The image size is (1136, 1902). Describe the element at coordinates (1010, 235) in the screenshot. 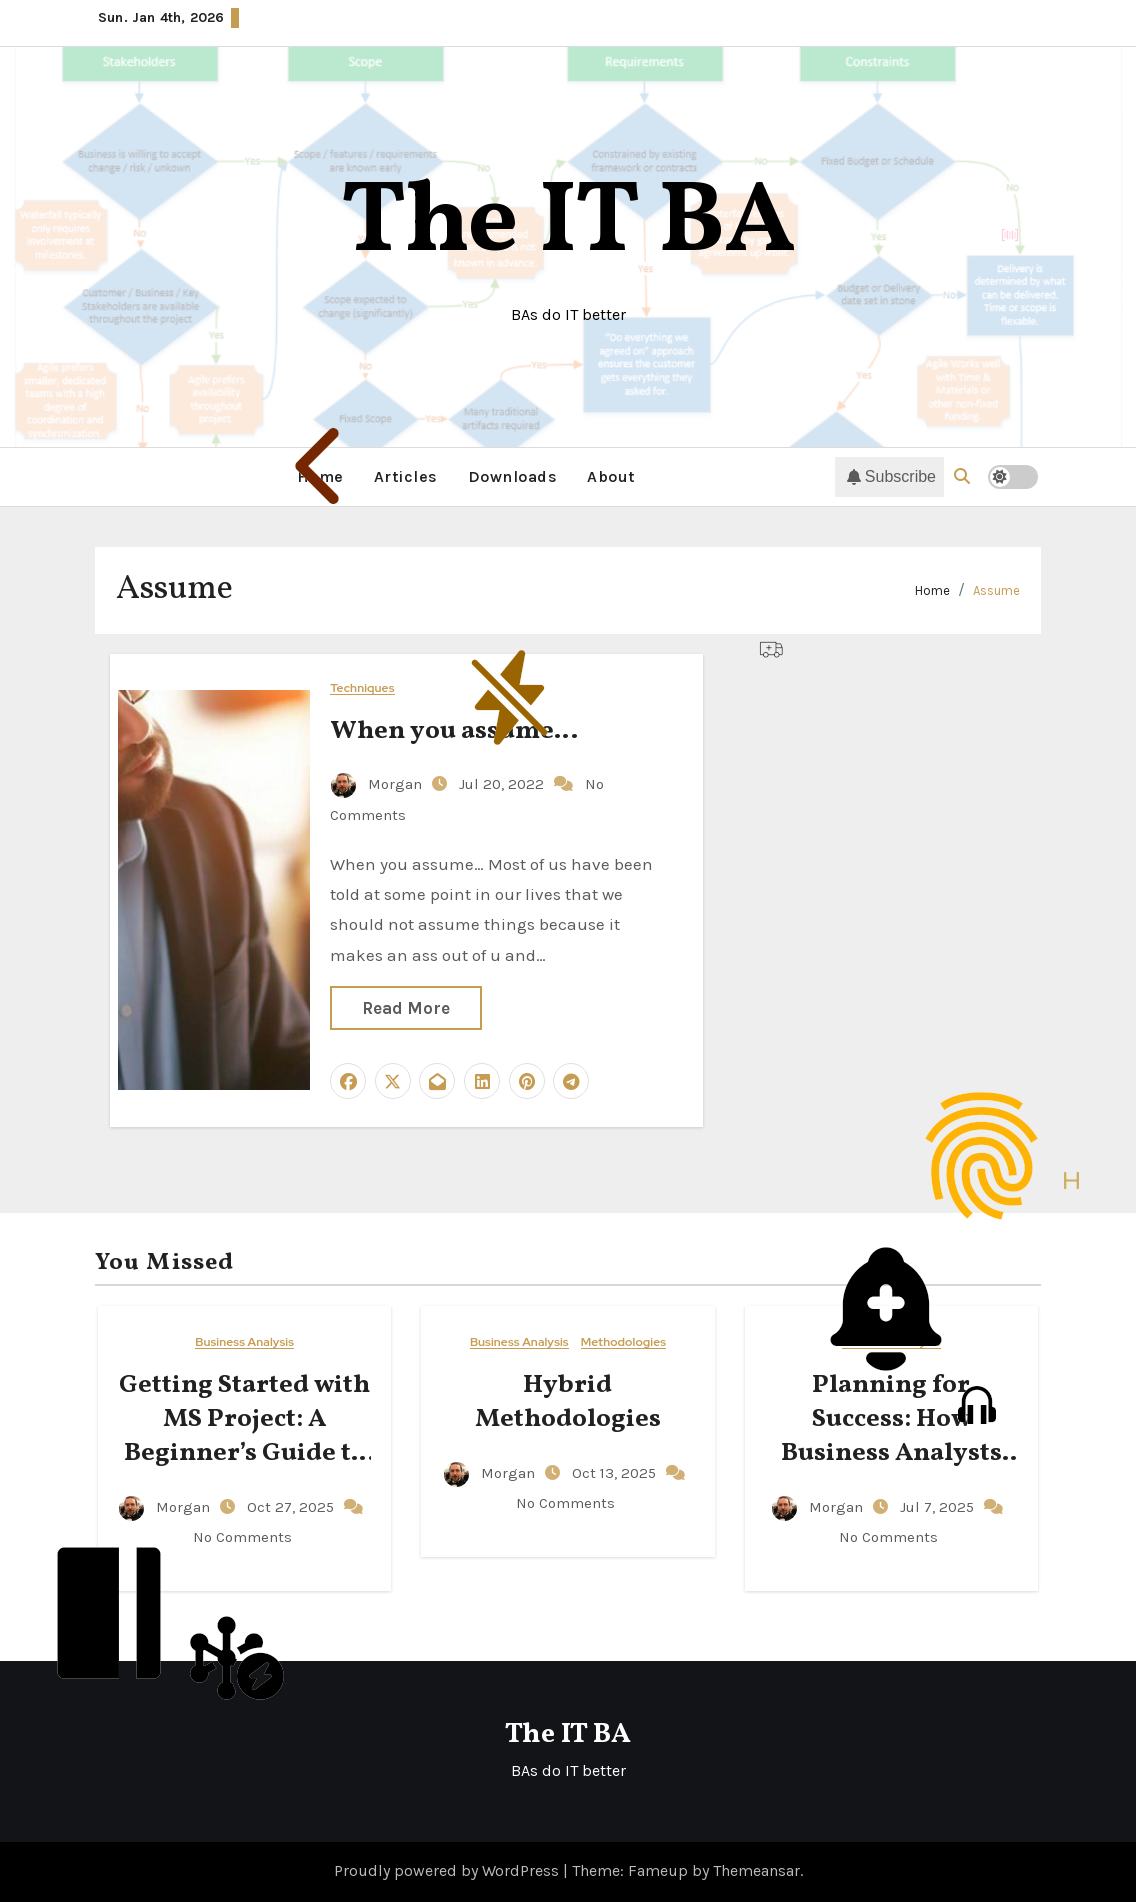

I see `scan a barcode` at that location.